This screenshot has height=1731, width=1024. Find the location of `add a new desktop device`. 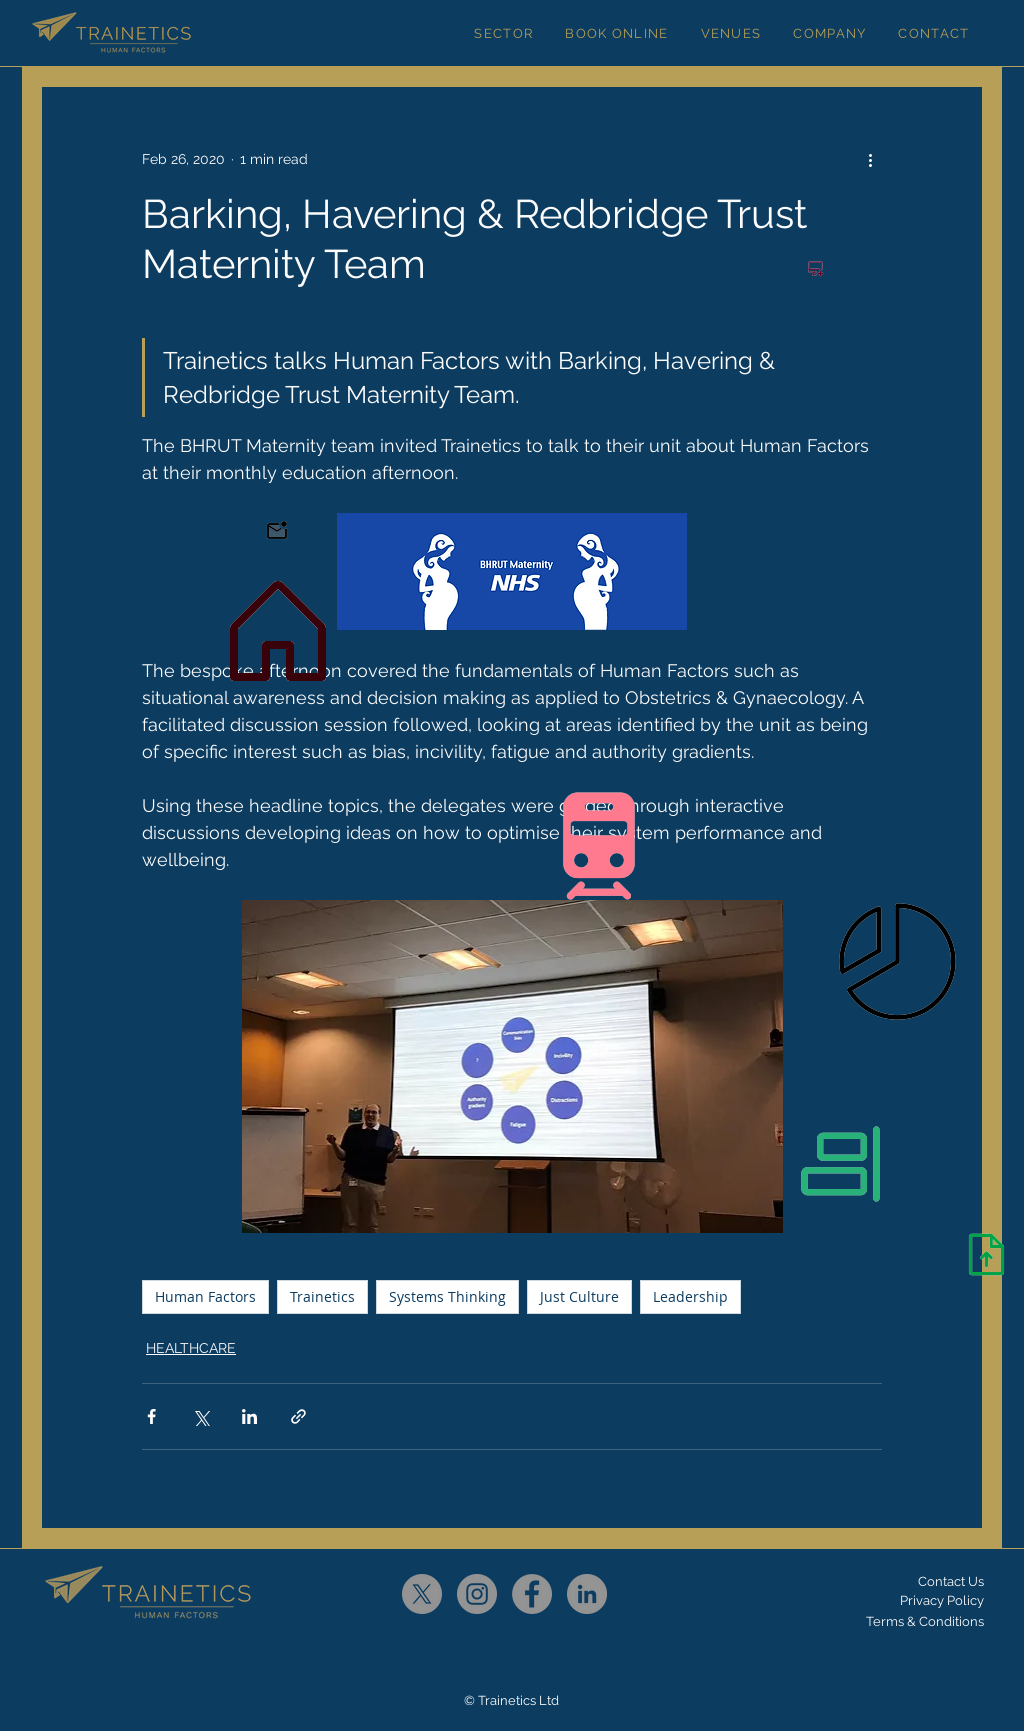

add a new desktop device is located at coordinates (815, 268).